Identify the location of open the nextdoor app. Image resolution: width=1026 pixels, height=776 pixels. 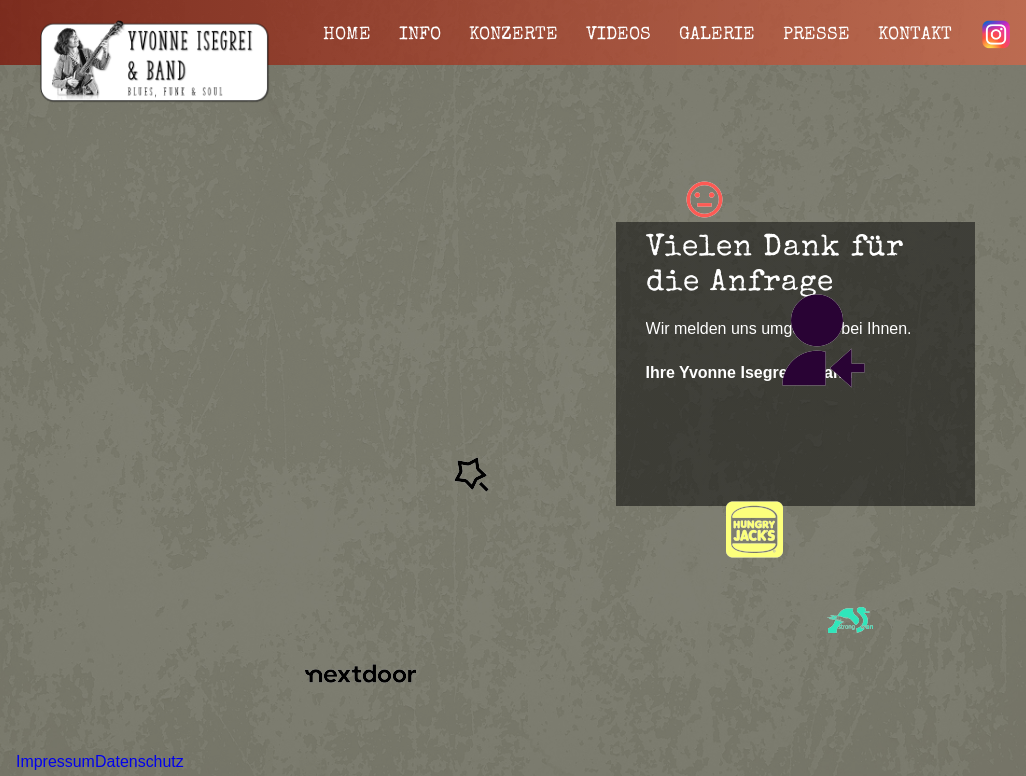
(360, 673).